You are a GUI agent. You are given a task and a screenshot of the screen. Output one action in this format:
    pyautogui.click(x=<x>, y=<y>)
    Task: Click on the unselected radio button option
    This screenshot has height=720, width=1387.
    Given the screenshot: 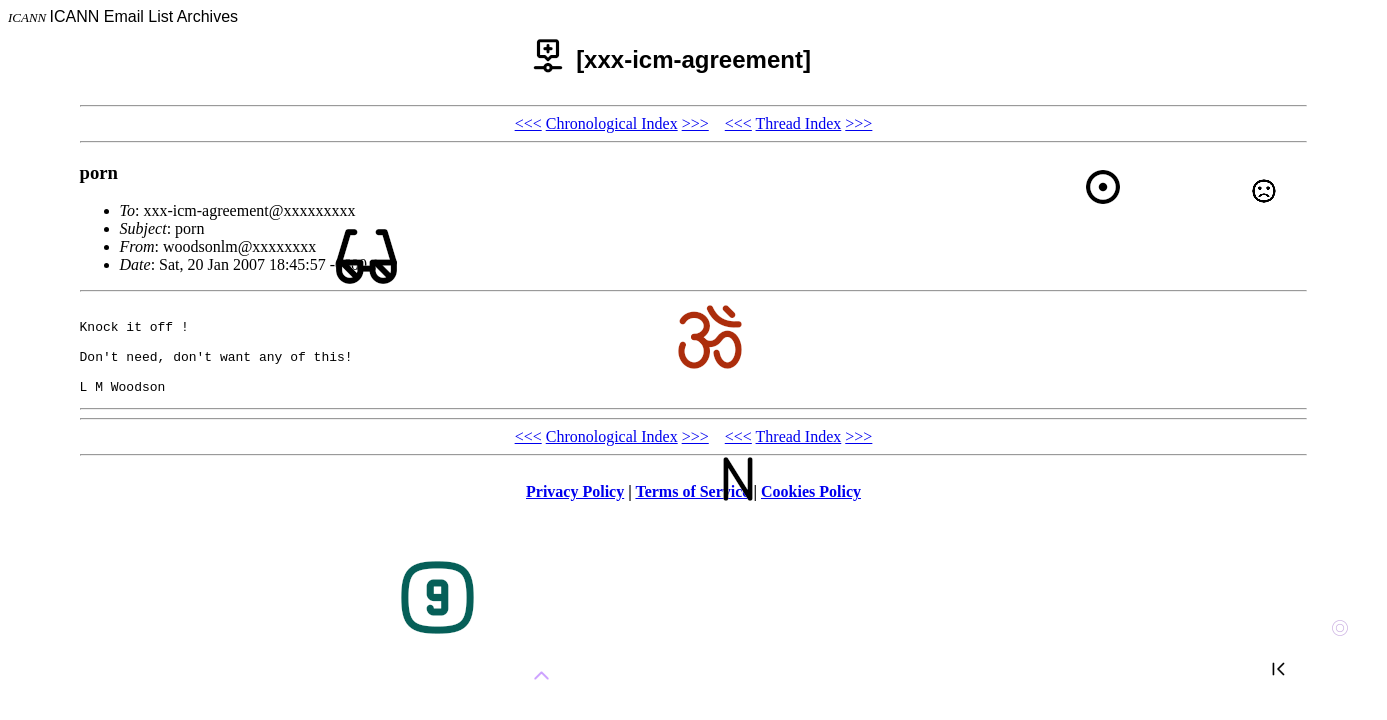 What is the action you would take?
    pyautogui.click(x=1340, y=628)
    